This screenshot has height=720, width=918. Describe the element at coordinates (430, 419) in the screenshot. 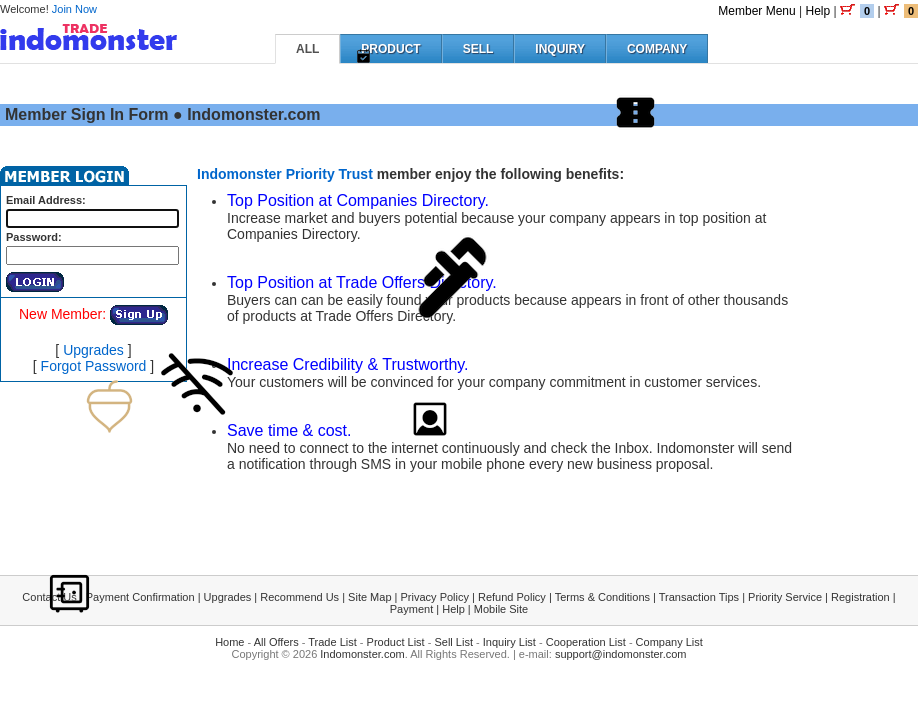

I see `view user profile` at that location.